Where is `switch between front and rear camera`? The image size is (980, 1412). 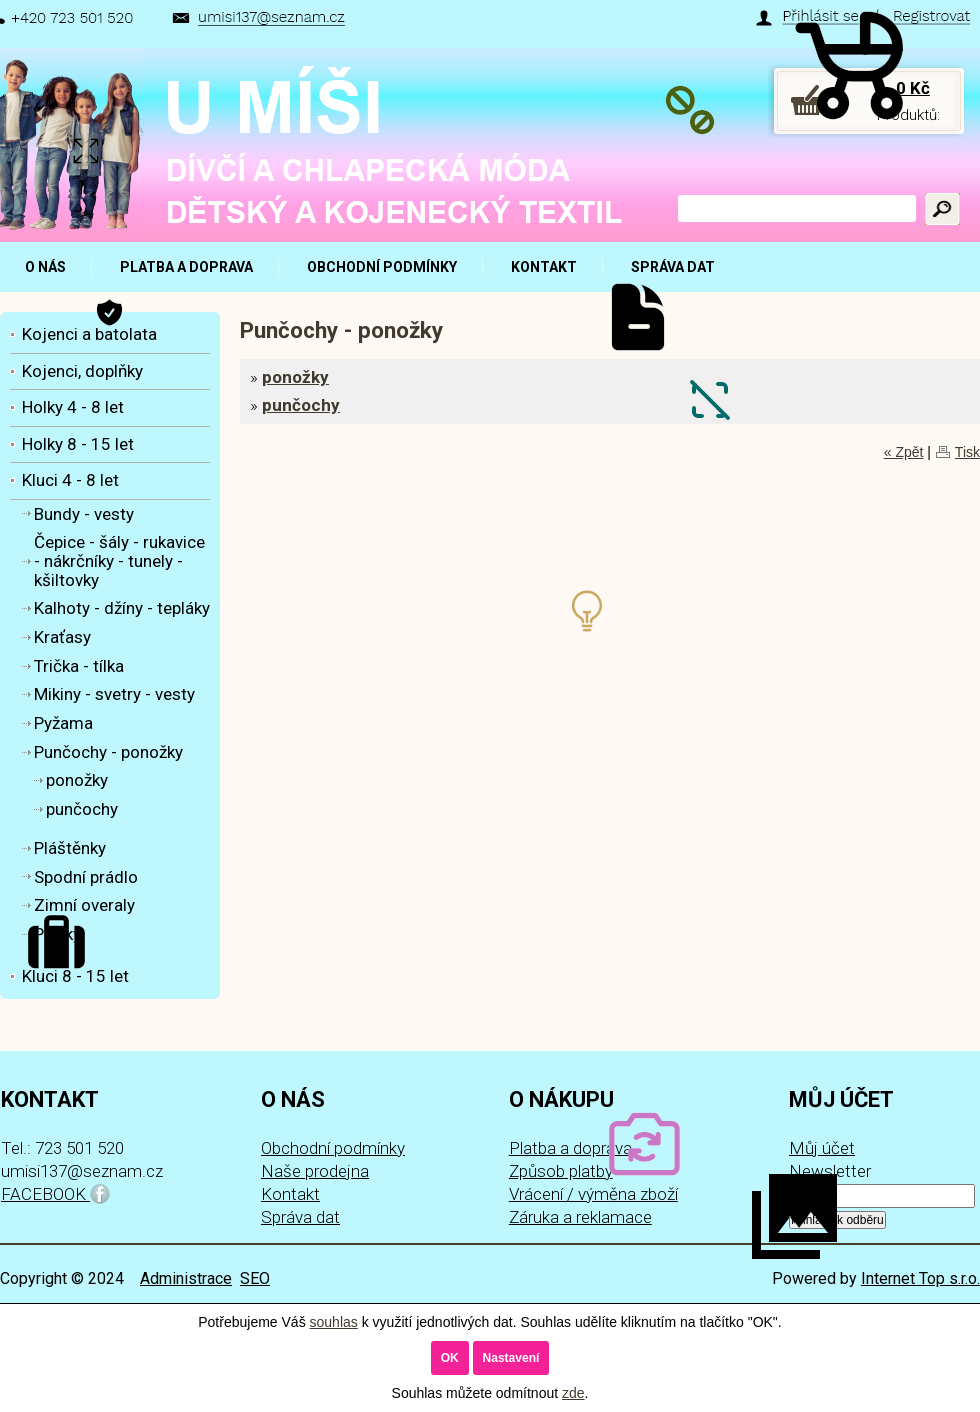
switch between front and rear camera is located at coordinates (644, 1145).